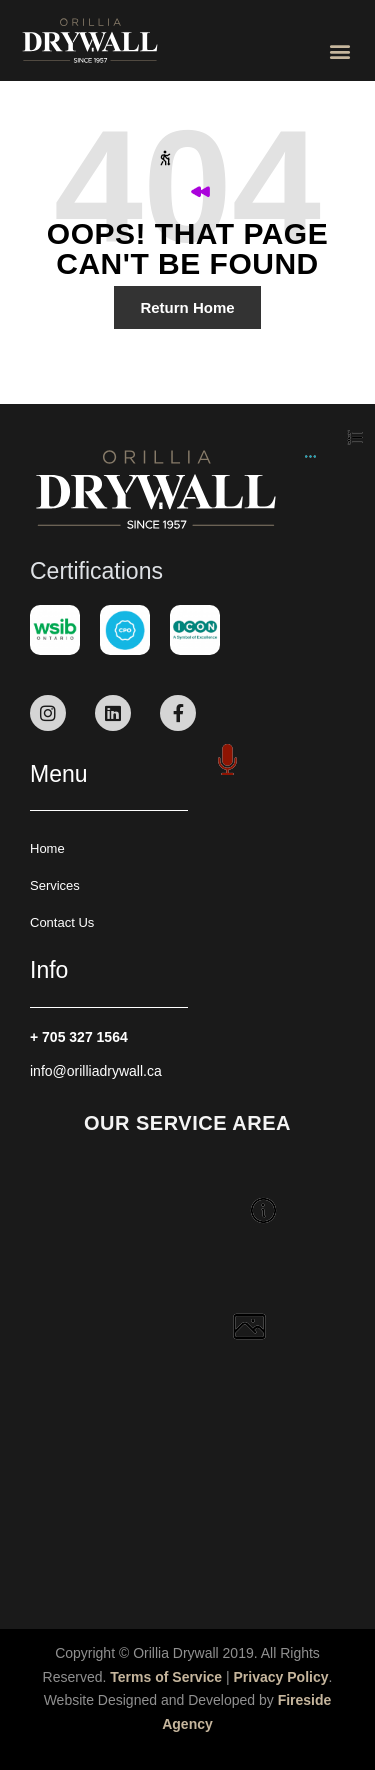 The image size is (375, 1770). What do you see at coordinates (227, 759) in the screenshot?
I see `tap to start voice input` at bounding box center [227, 759].